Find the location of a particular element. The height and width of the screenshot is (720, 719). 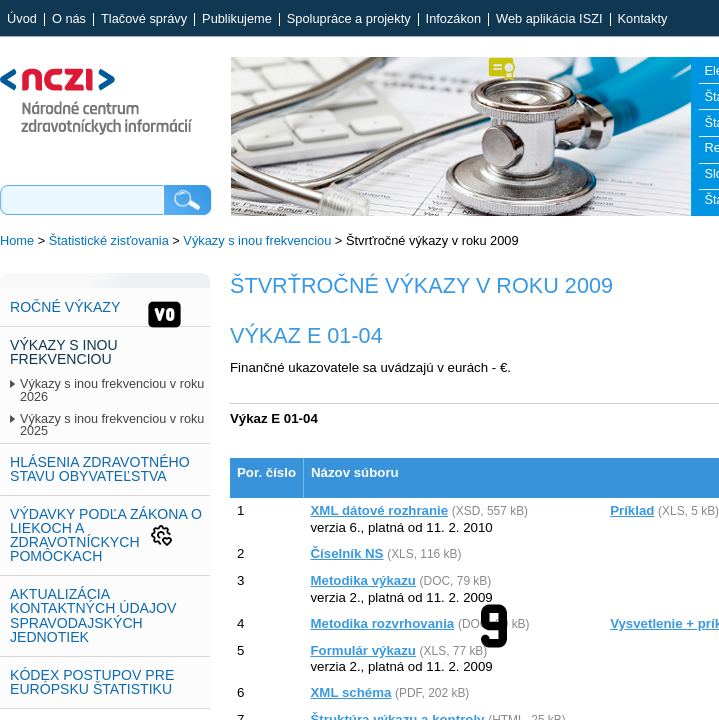

customize your favorites or liked items settings is located at coordinates (161, 535).